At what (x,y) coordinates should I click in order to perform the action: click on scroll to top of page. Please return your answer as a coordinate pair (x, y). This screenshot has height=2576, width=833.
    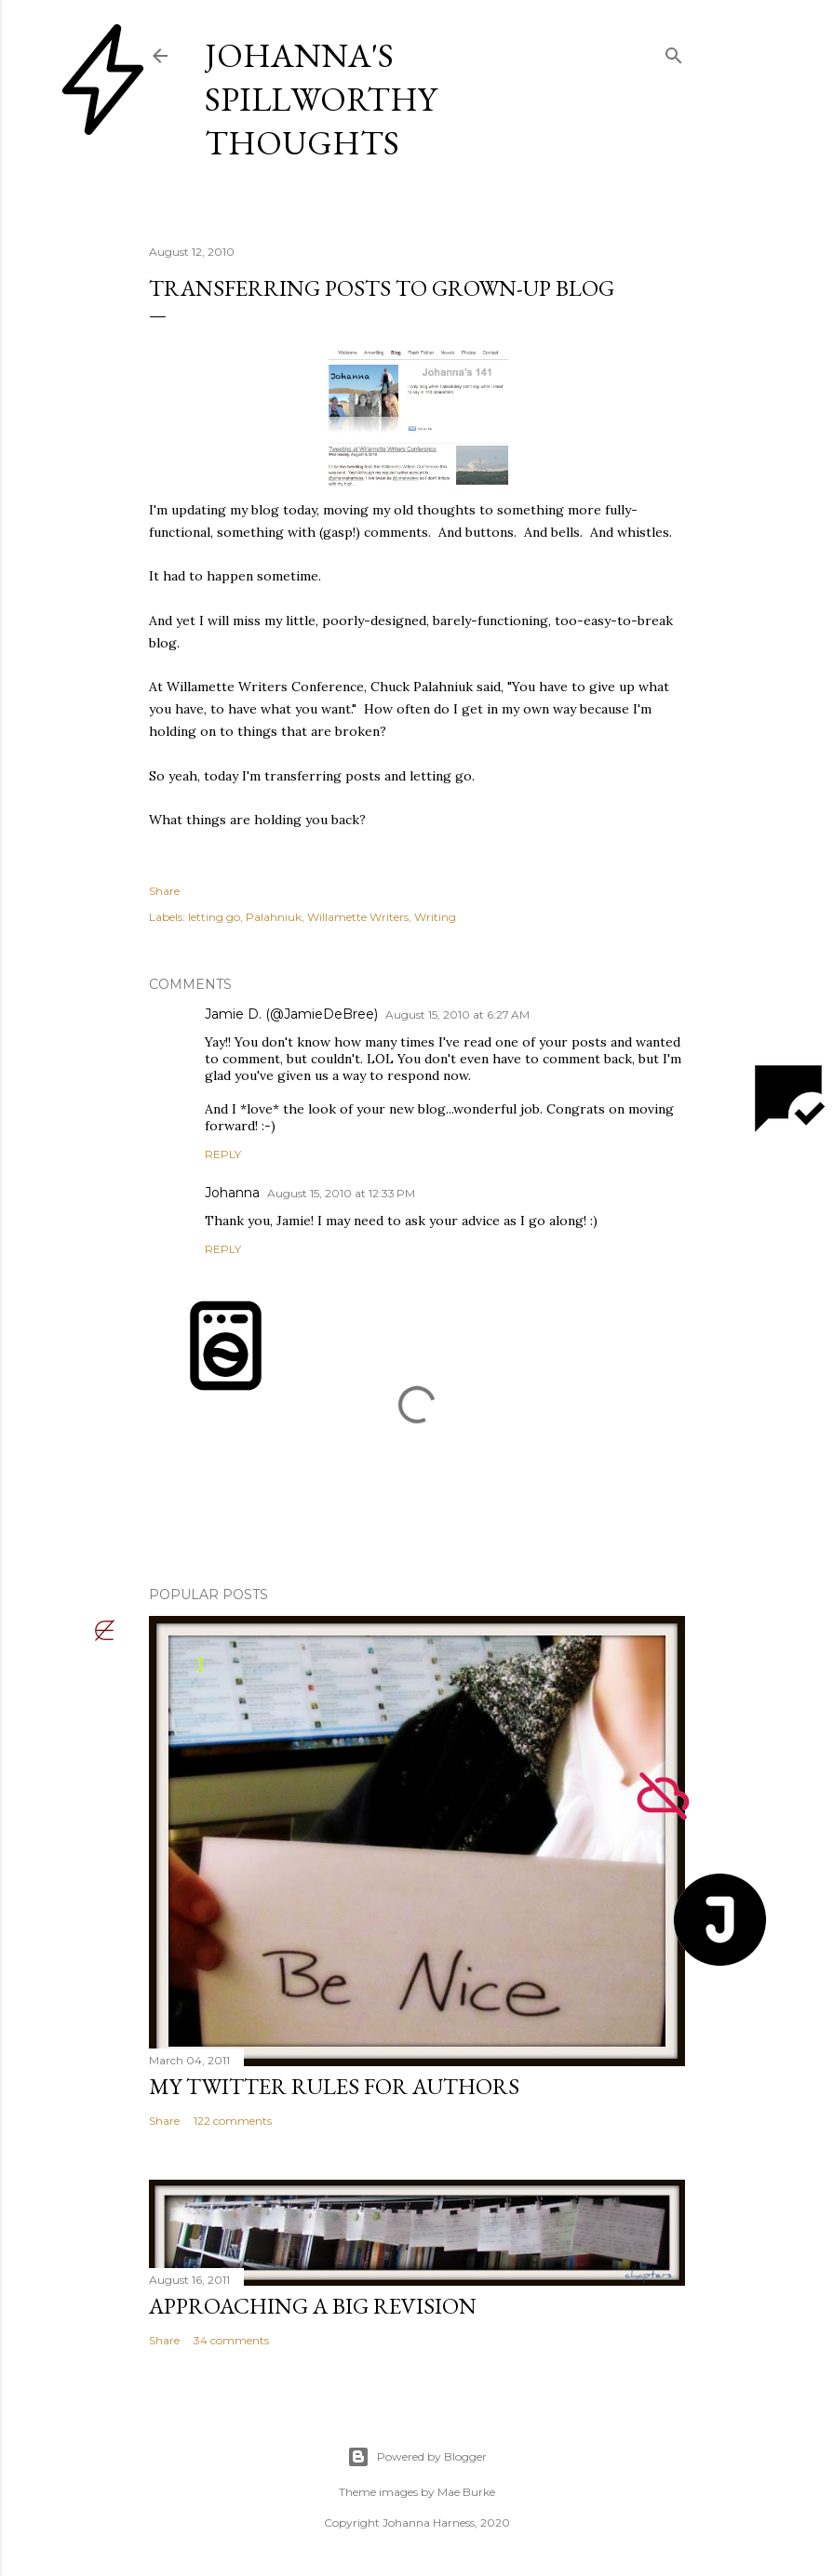
    Looking at the image, I should click on (200, 1664).